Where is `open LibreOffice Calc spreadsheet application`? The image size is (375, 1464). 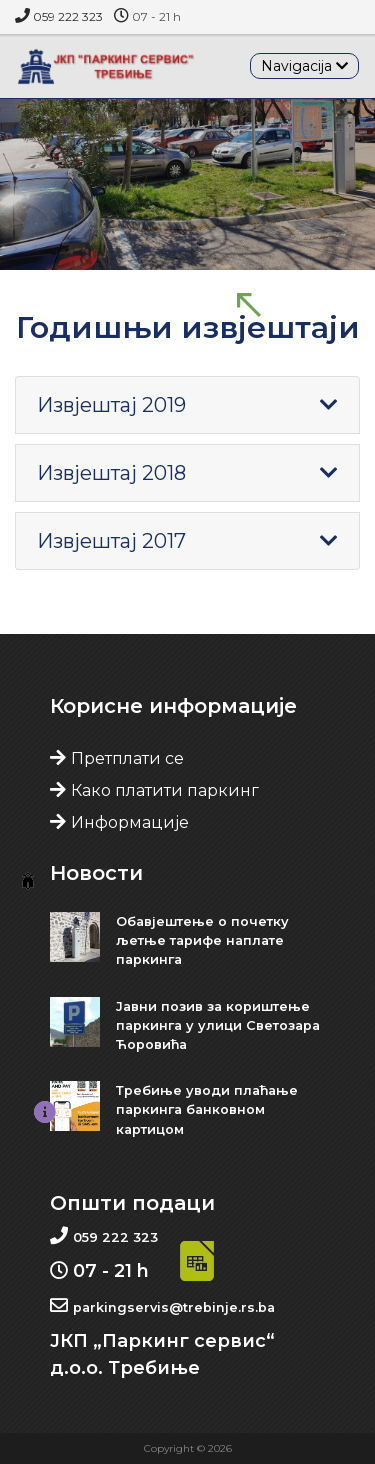 open LibreOffice Calc spreadsheet application is located at coordinates (197, 1261).